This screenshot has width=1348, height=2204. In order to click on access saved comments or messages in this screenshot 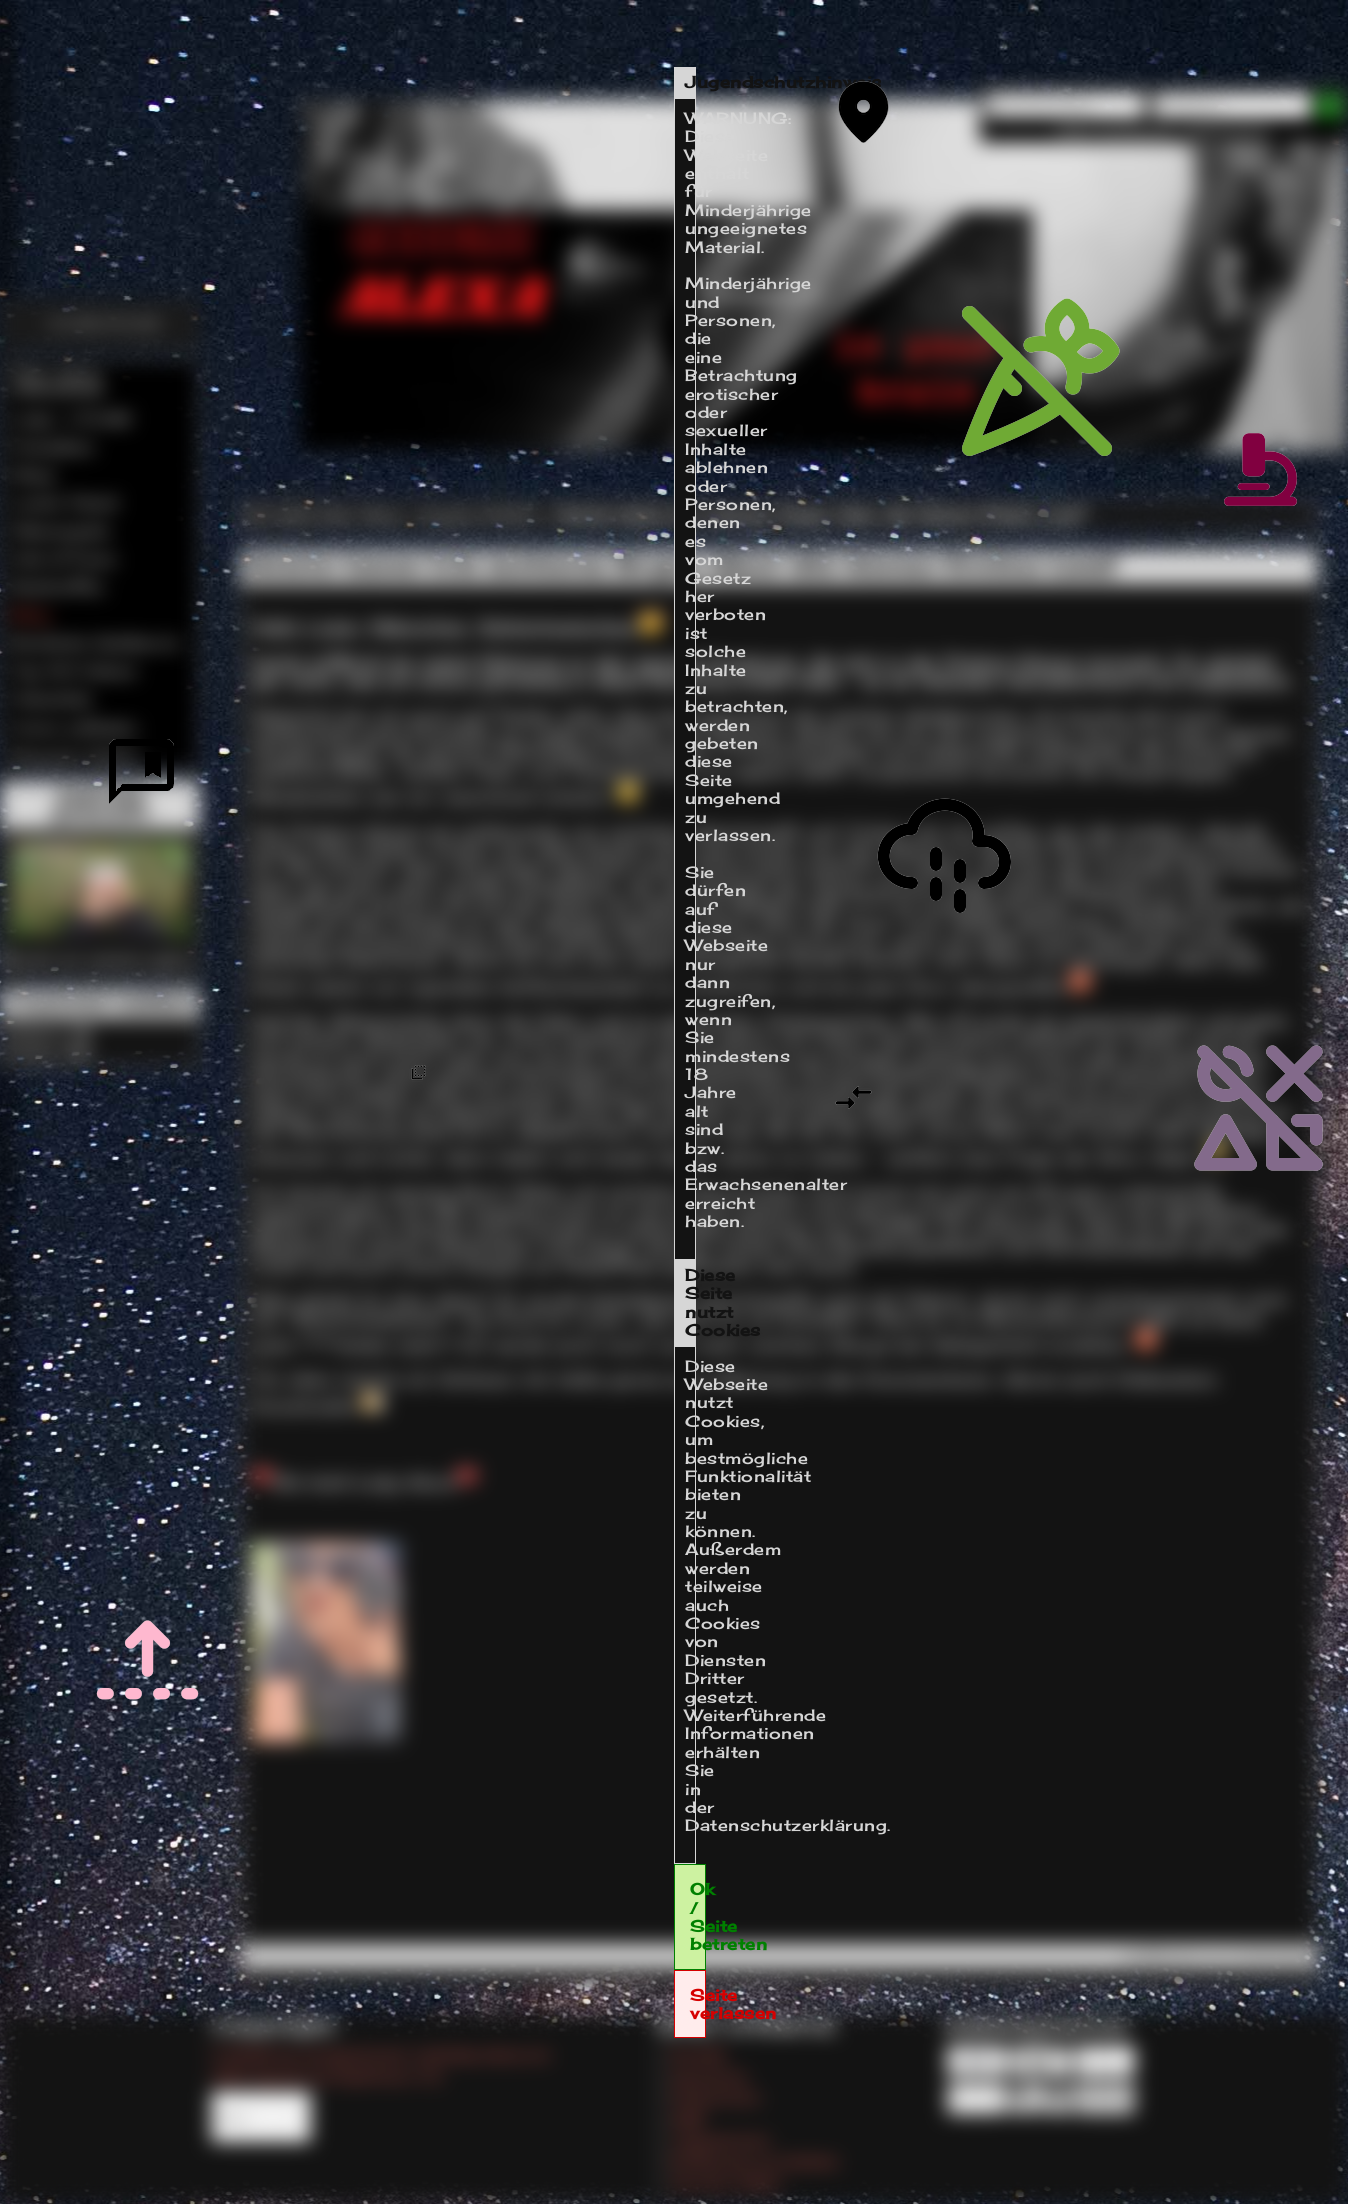, I will do `click(141, 771)`.